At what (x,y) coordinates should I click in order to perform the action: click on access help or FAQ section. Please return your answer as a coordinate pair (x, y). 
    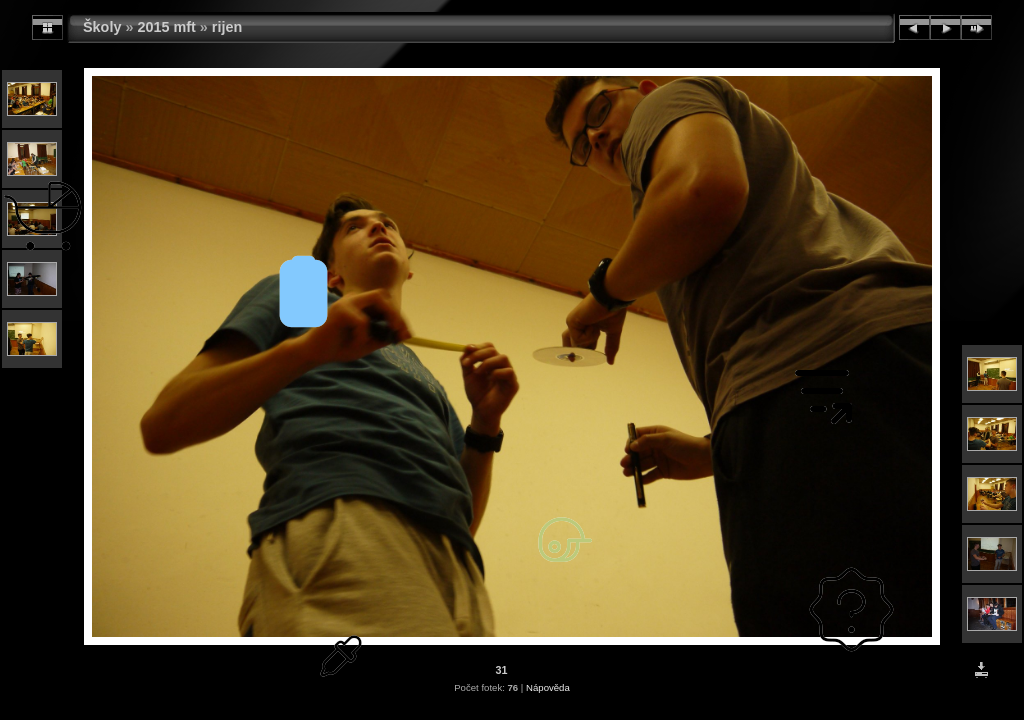
    Looking at the image, I should click on (851, 609).